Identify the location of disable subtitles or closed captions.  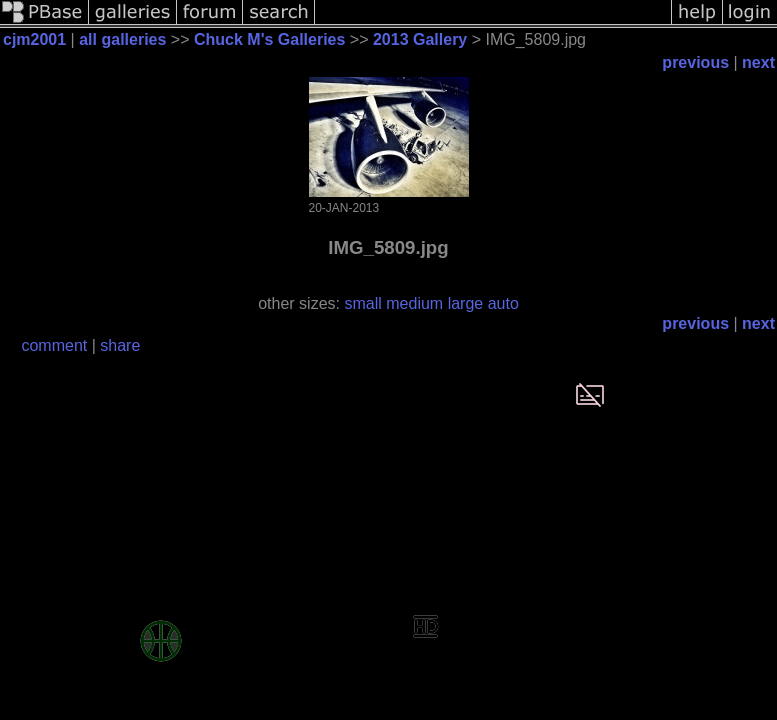
(590, 395).